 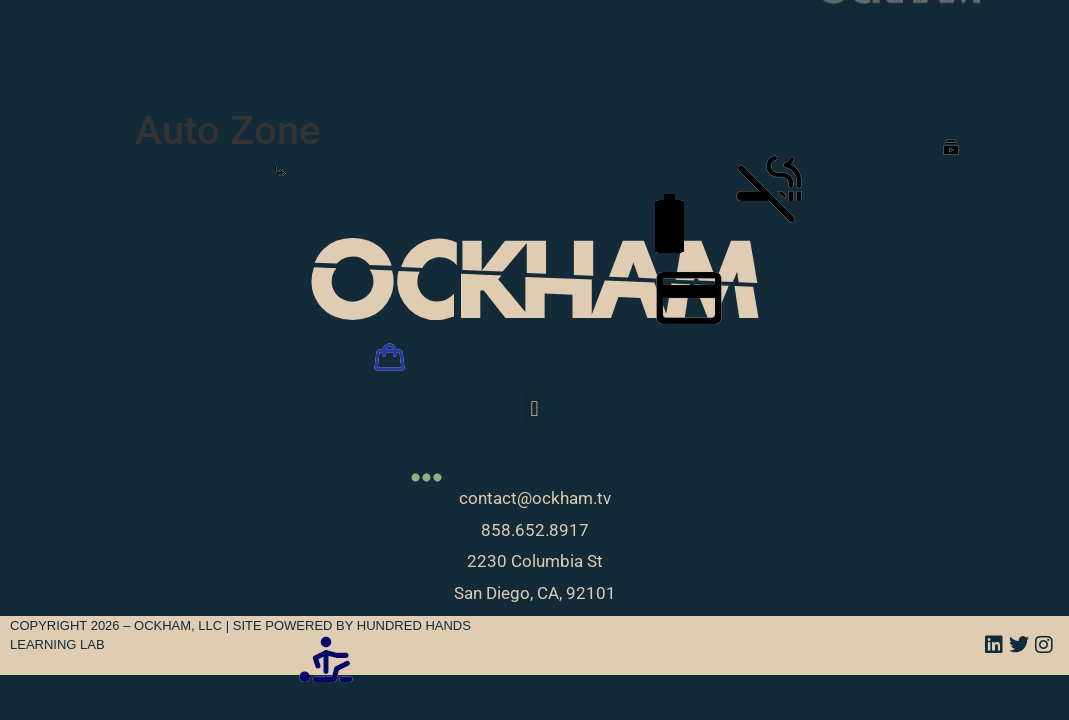 I want to click on open more options menu, so click(x=426, y=477).